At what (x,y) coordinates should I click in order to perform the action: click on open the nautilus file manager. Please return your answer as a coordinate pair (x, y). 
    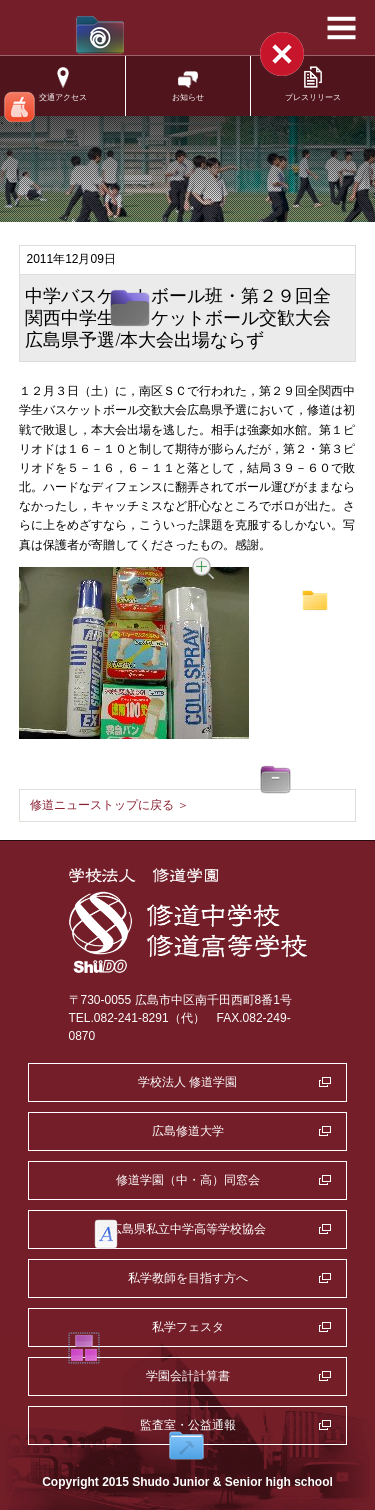
    Looking at the image, I should click on (275, 779).